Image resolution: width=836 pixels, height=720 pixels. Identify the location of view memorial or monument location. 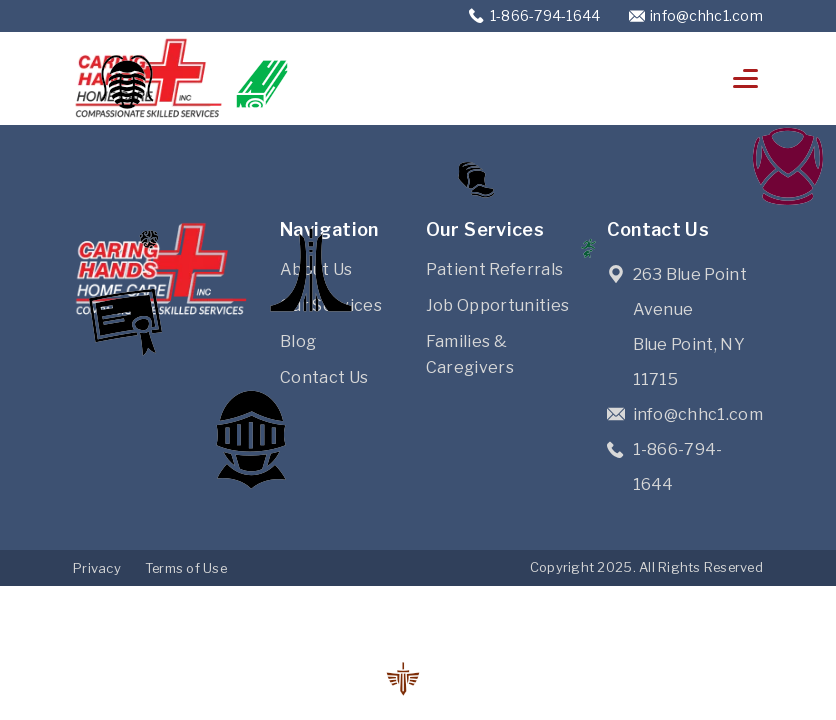
(311, 270).